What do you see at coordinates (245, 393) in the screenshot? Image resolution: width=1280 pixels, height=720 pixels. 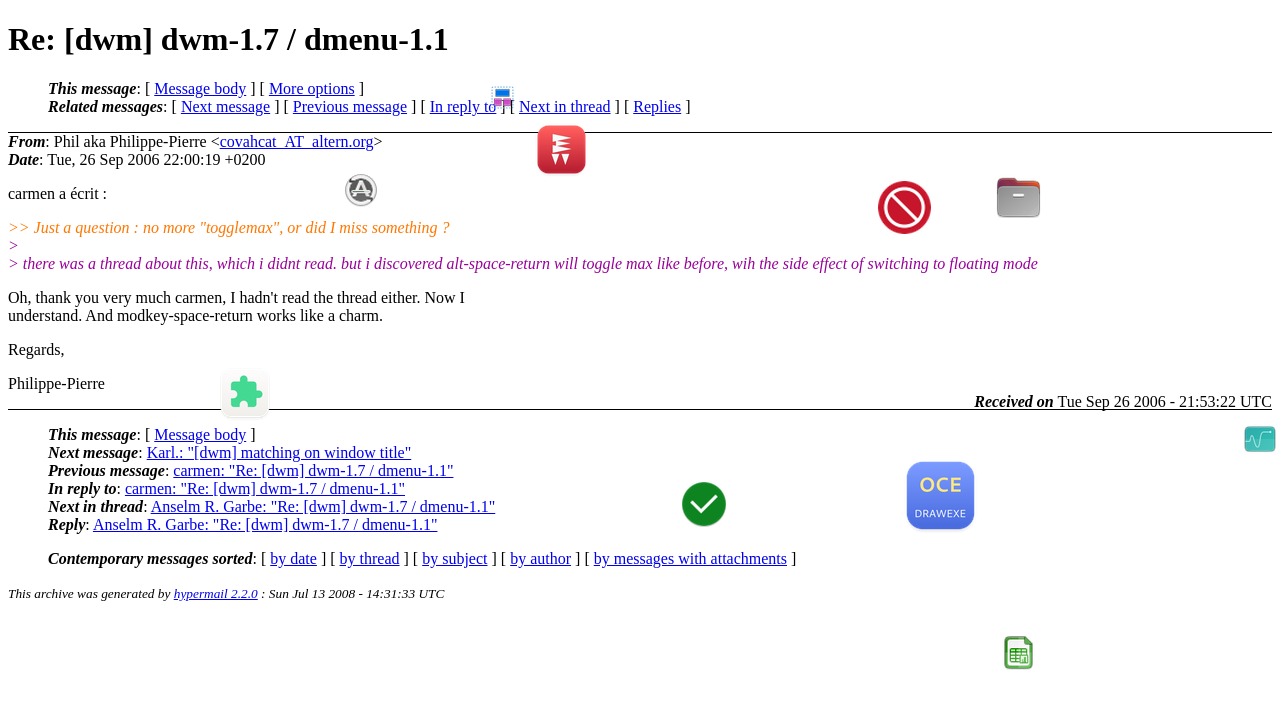 I see `open palapeli puzzle game` at bounding box center [245, 393].